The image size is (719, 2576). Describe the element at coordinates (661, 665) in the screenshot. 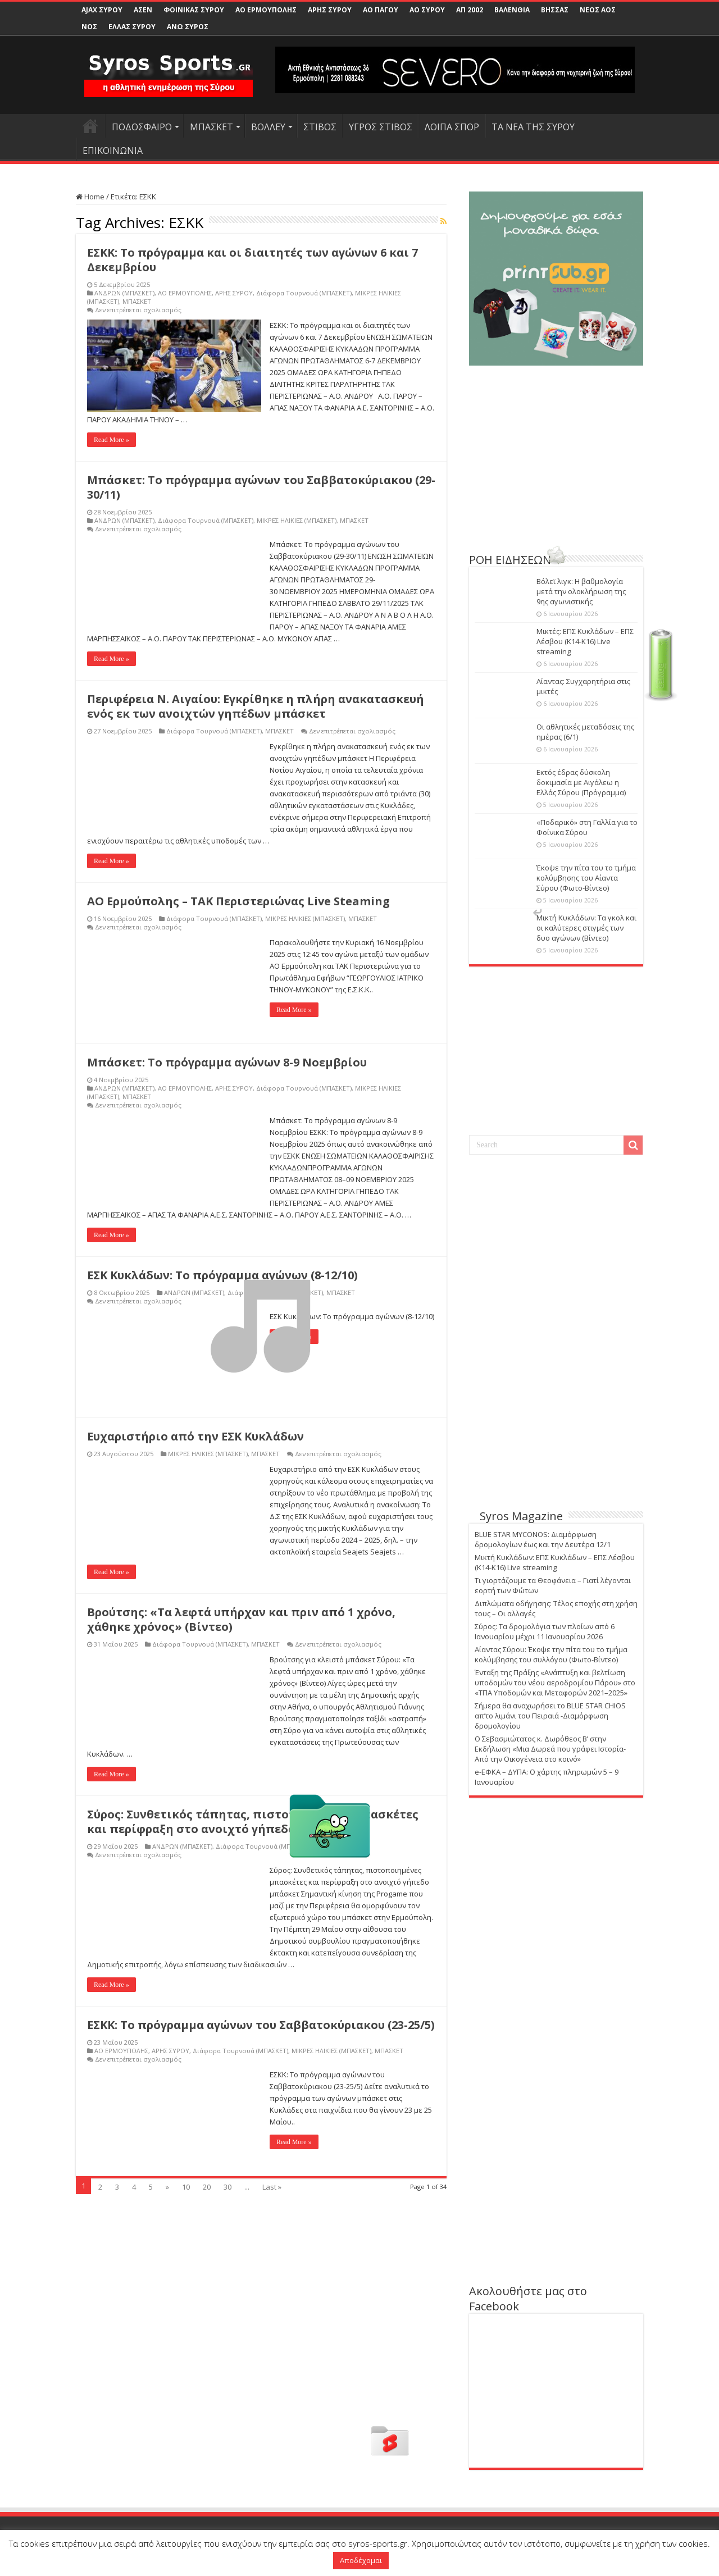

I see `indicates battery is fully charged` at that location.